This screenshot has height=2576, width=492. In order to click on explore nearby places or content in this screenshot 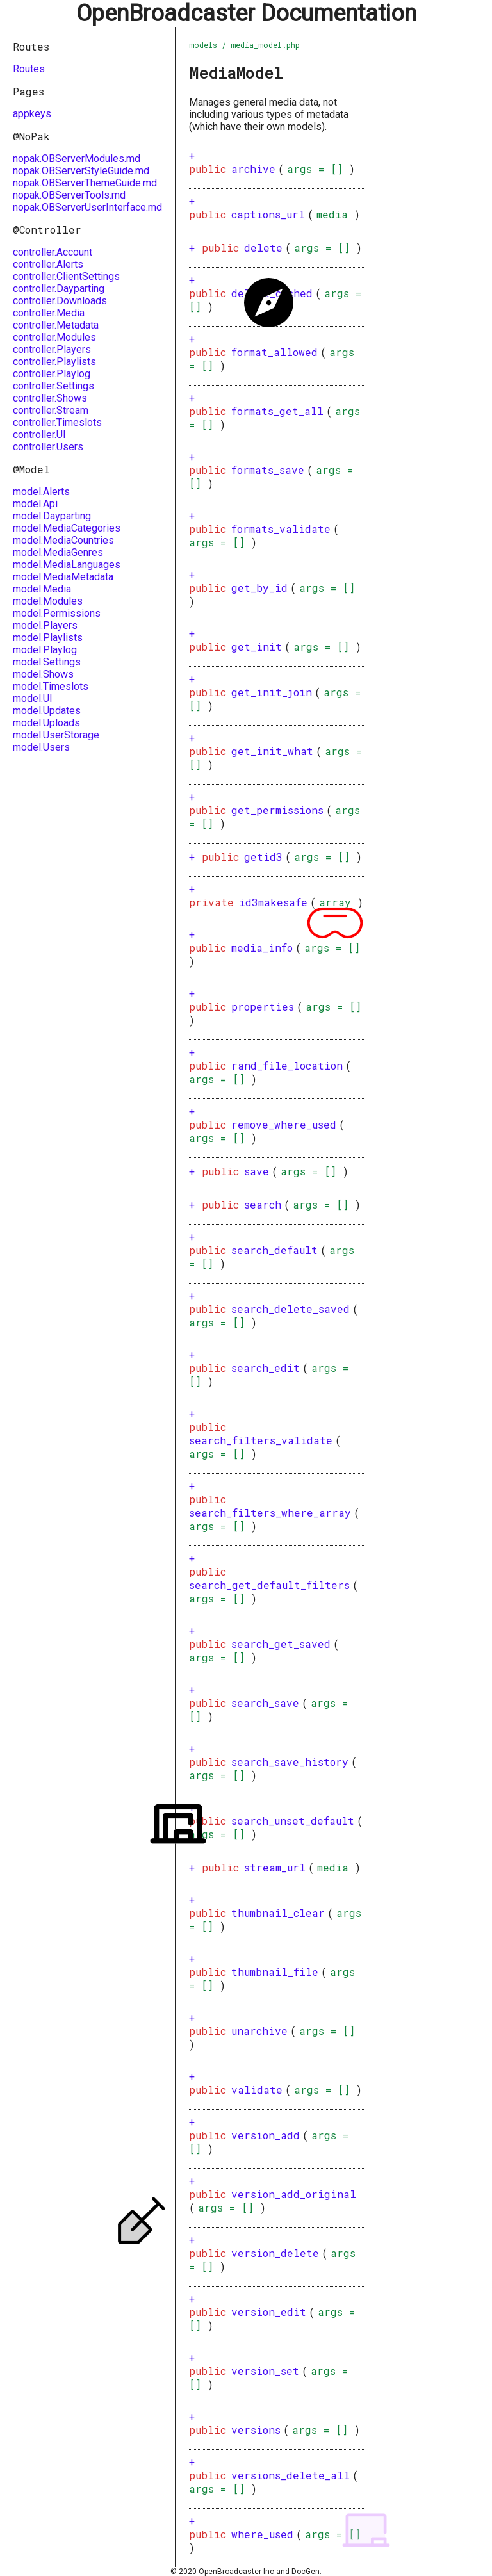, I will do `click(268, 302)`.